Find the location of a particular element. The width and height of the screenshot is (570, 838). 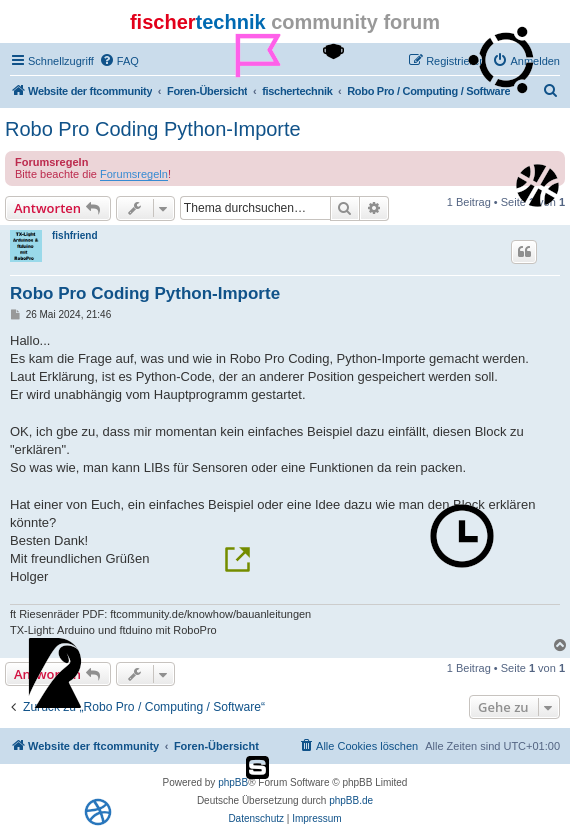

open link in a new window or tab is located at coordinates (237, 559).